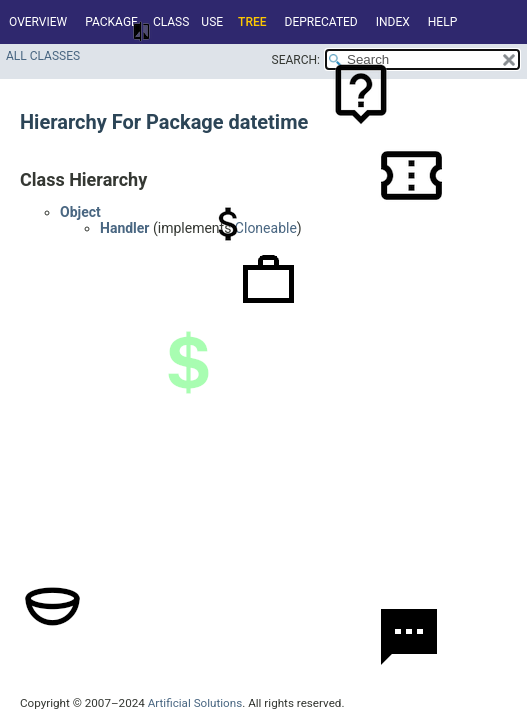 The width and height of the screenshot is (527, 720). Describe the element at coordinates (268, 280) in the screenshot. I see `access work or professional settings` at that location.